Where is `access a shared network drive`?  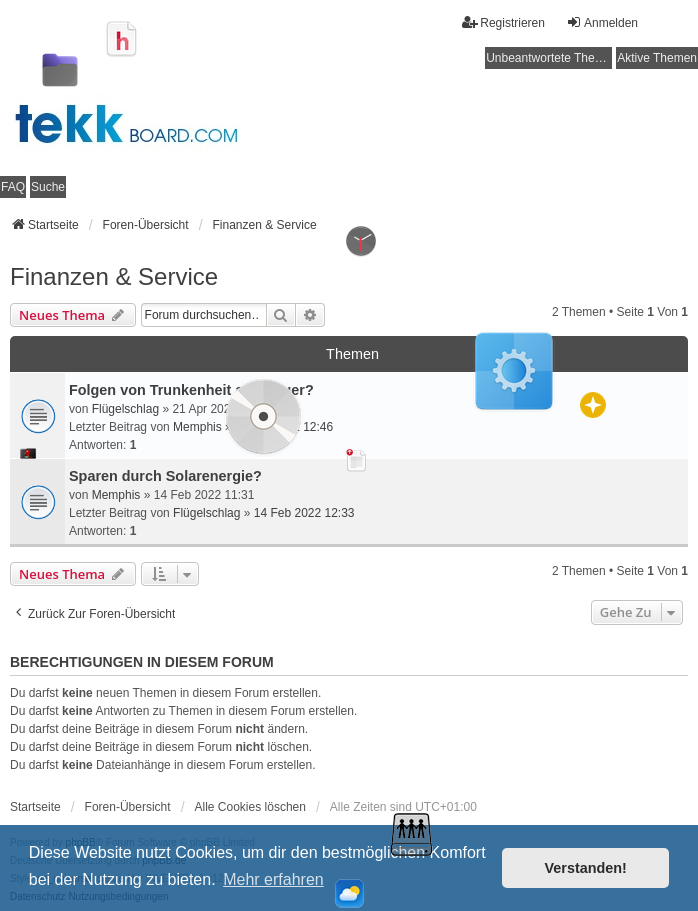 access a shared network drive is located at coordinates (411, 834).